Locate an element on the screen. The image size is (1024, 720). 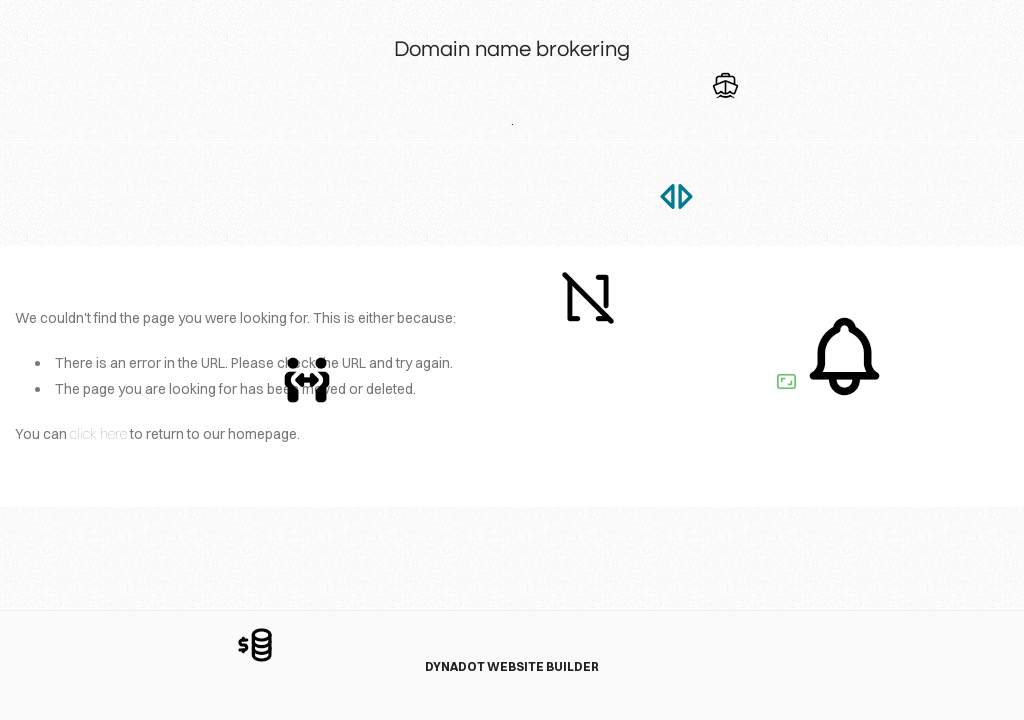
access boat or ferry services is located at coordinates (725, 85).